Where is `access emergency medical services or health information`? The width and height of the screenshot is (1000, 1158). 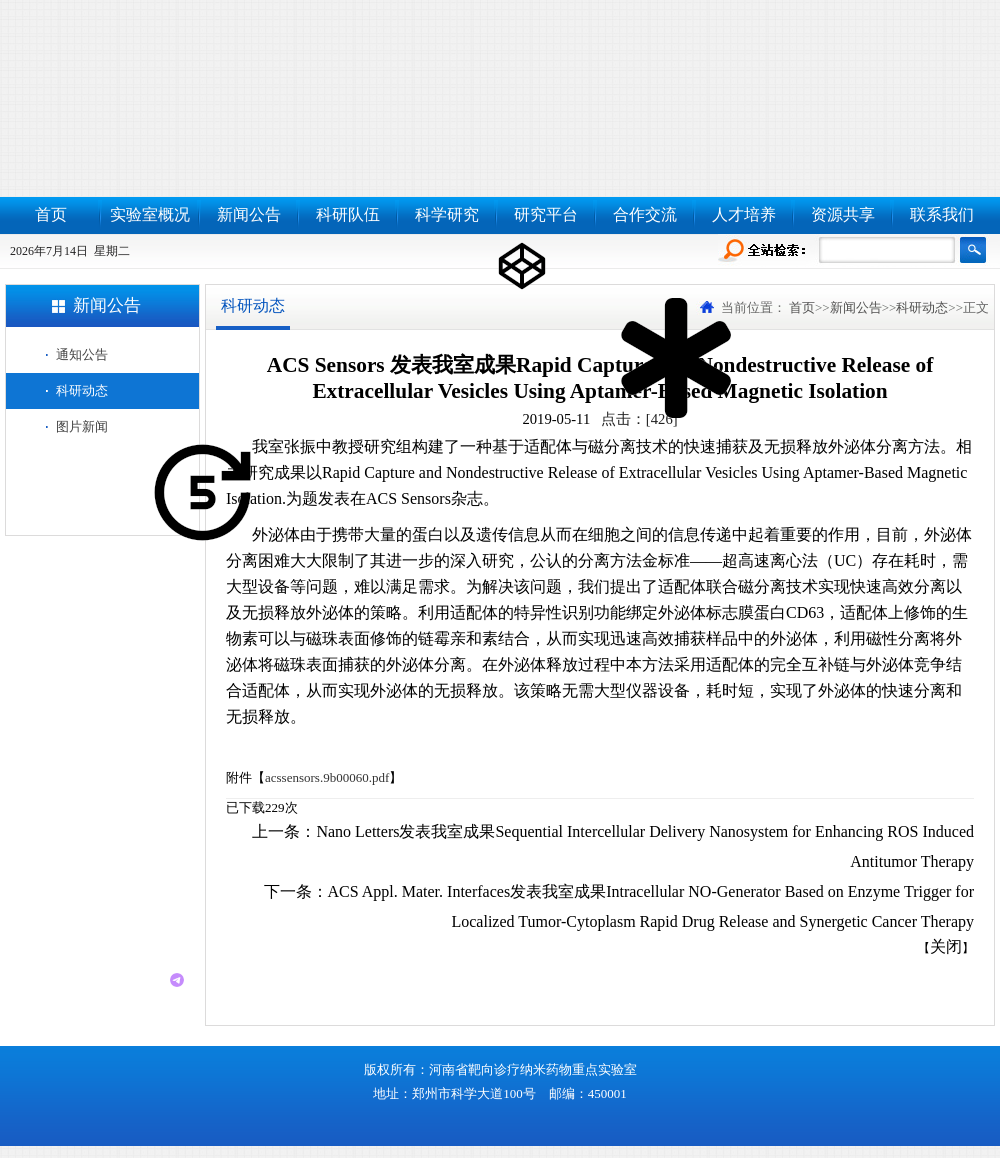 access emergency medical services or health information is located at coordinates (676, 358).